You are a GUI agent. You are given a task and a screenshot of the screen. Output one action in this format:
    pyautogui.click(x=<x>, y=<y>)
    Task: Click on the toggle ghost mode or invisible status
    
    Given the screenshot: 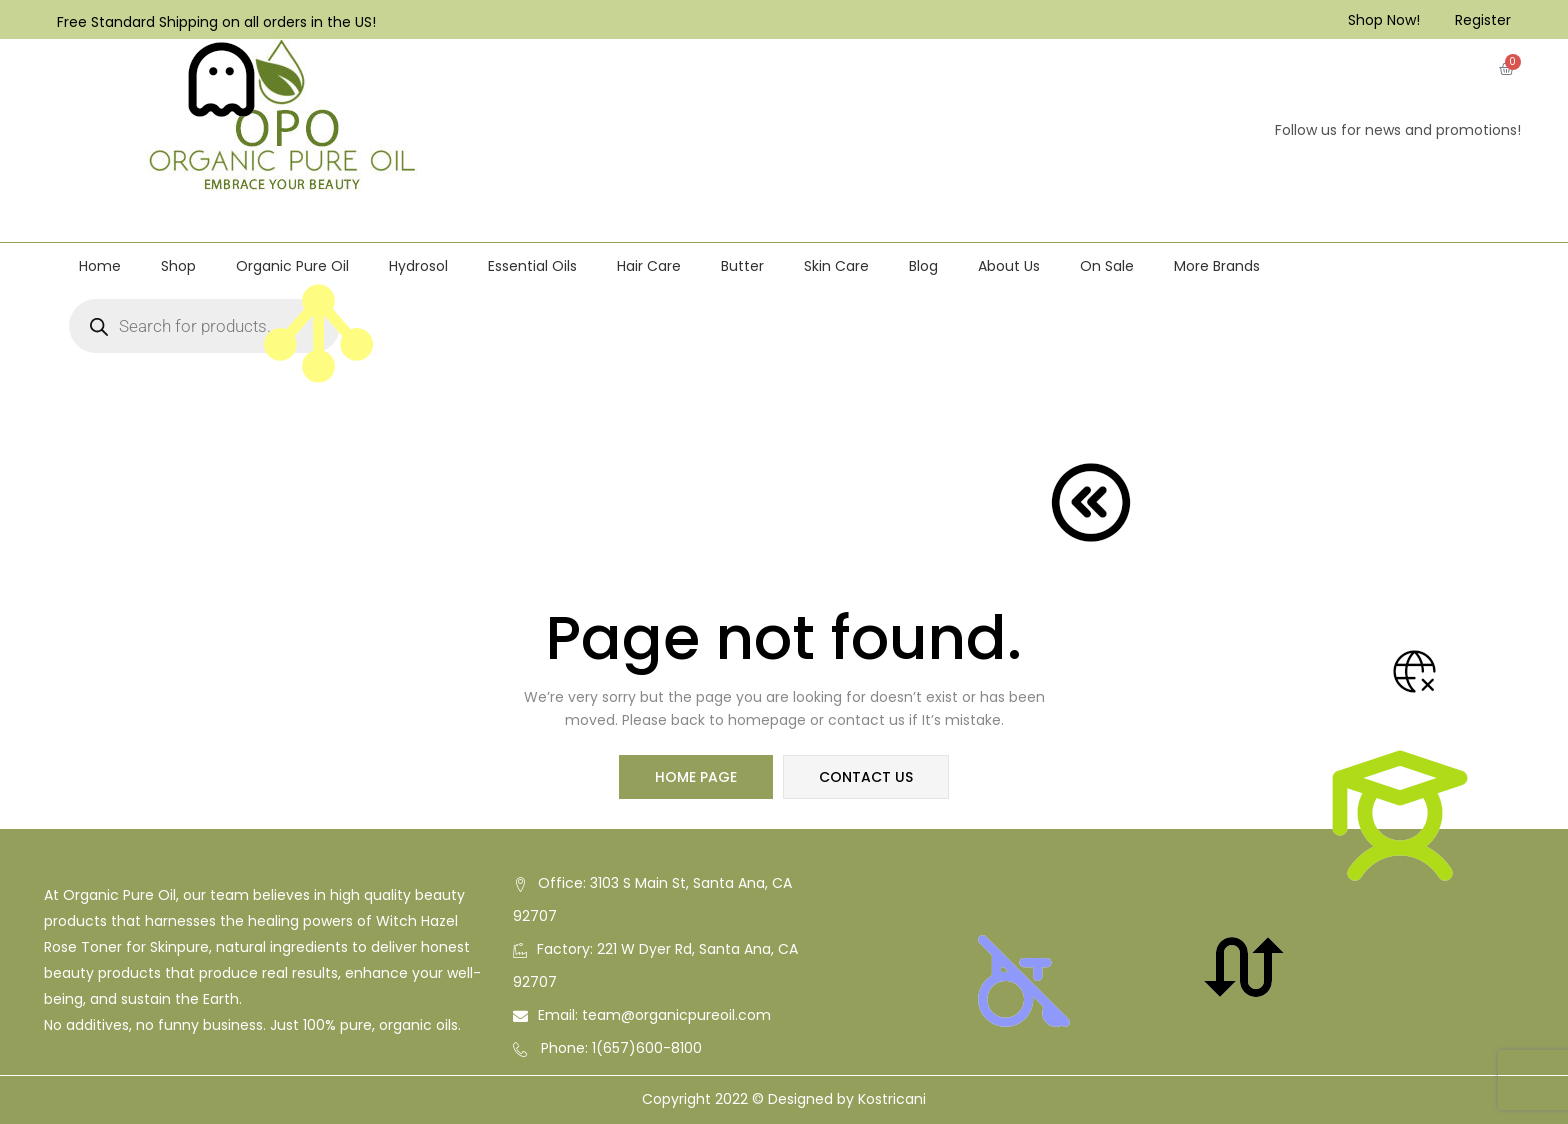 What is the action you would take?
    pyautogui.click(x=221, y=79)
    